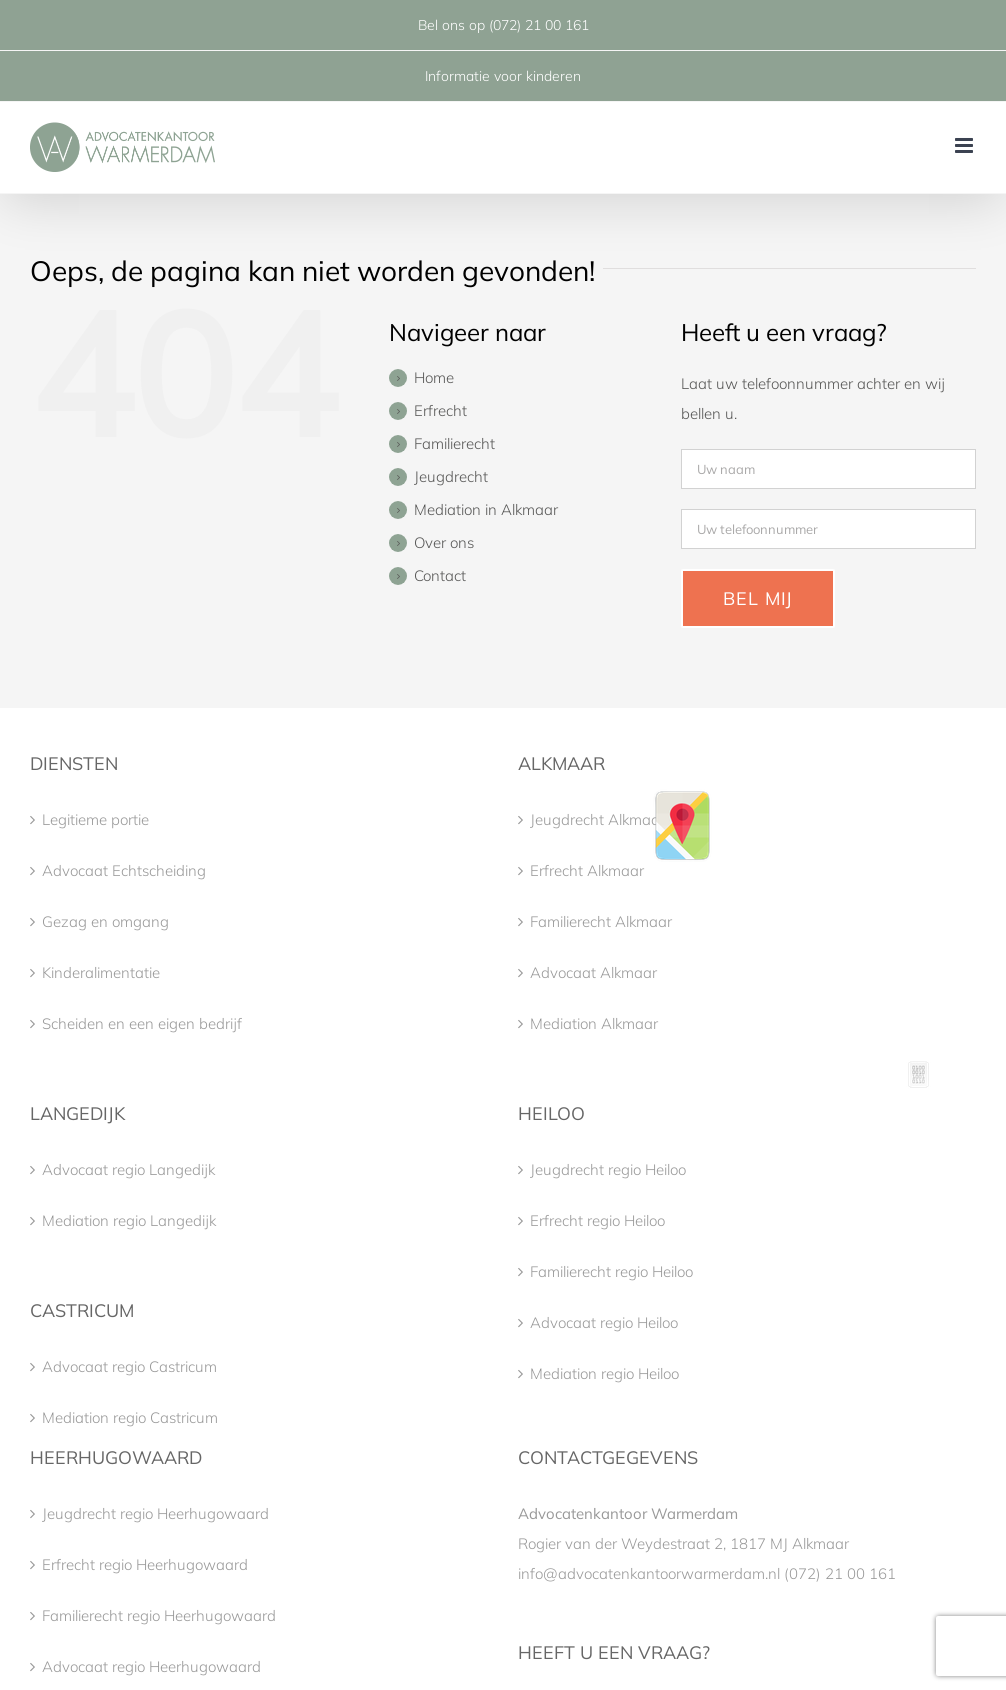 Image resolution: width=1006 pixels, height=1690 pixels. I want to click on open a GPX file containing GPS route data, so click(682, 825).